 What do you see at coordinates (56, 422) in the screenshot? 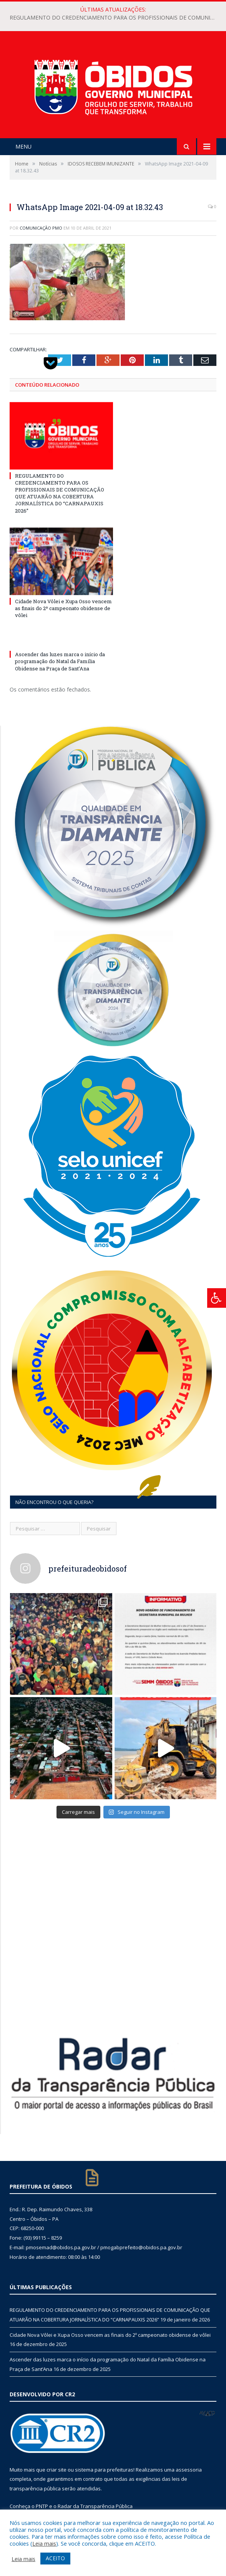
I see `insert a blockquote or citation` at bounding box center [56, 422].